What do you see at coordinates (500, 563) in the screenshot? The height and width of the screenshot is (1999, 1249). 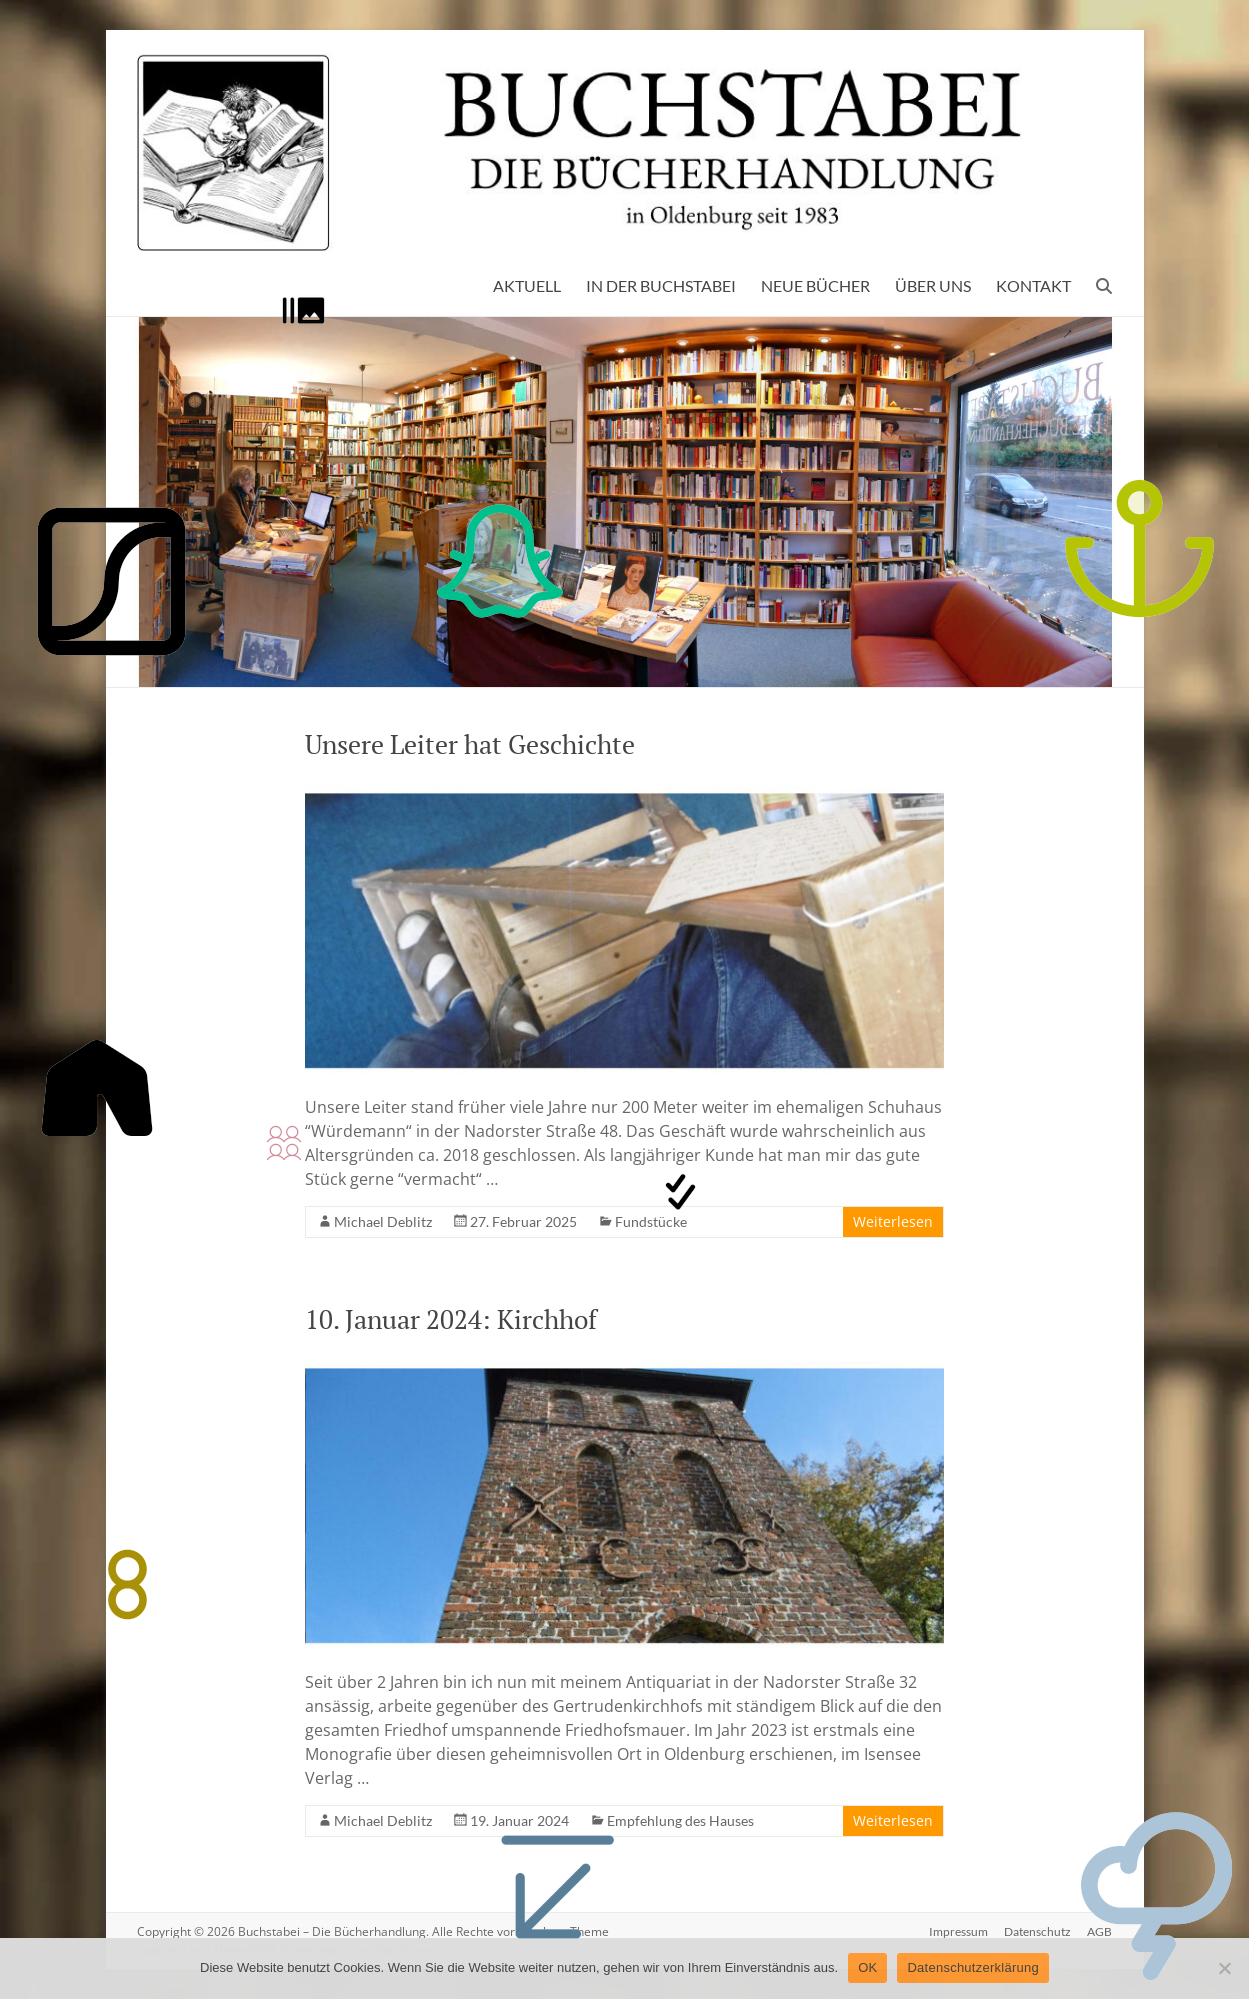 I see `open snapchat app` at bounding box center [500, 563].